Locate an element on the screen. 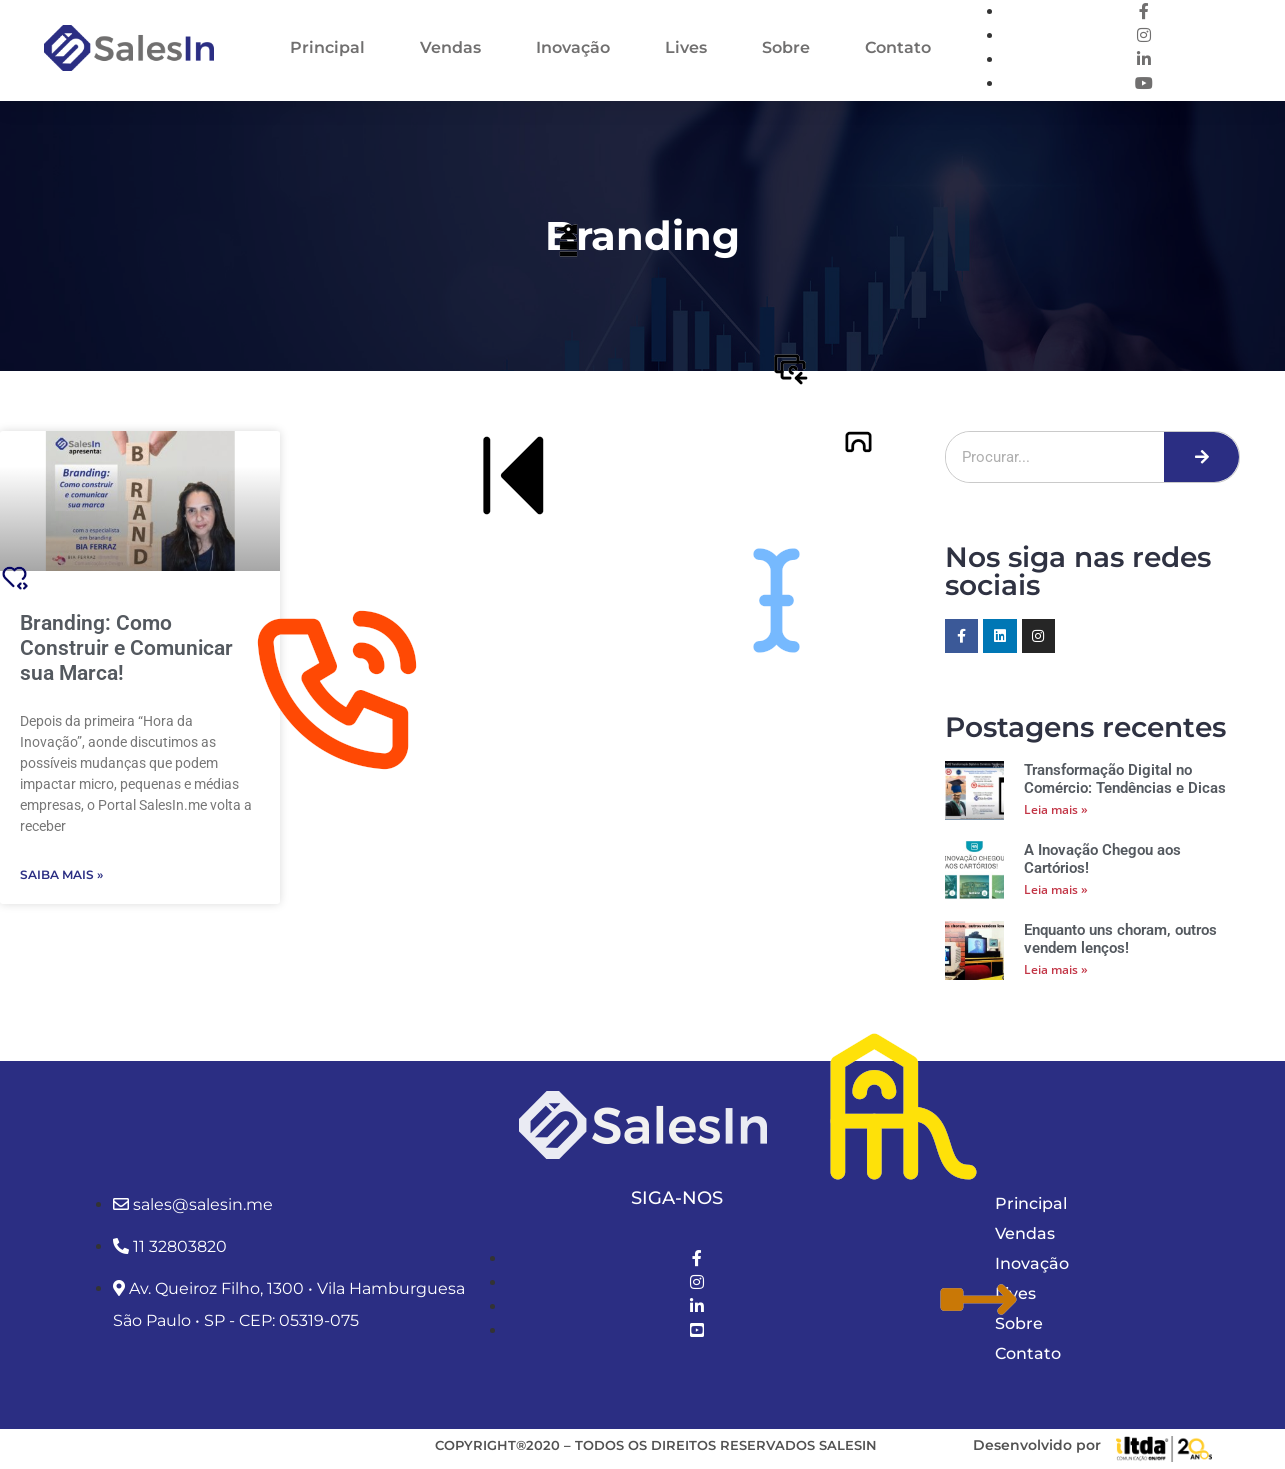 This screenshot has width=1285, height=1469. move item to the right is located at coordinates (978, 1299).